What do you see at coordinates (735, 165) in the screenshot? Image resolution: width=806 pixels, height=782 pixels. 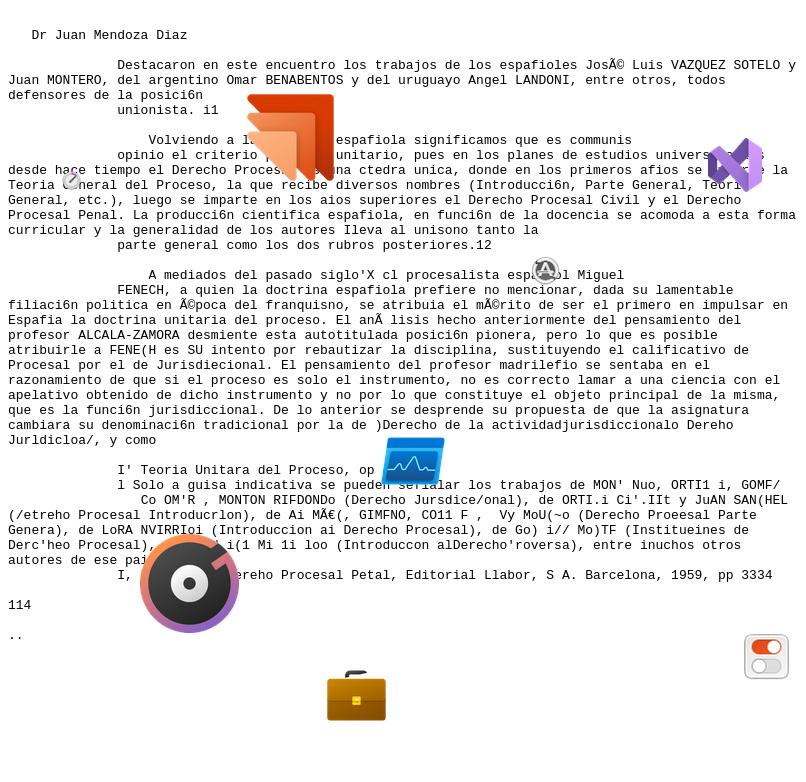 I see `open Visual Studio` at bounding box center [735, 165].